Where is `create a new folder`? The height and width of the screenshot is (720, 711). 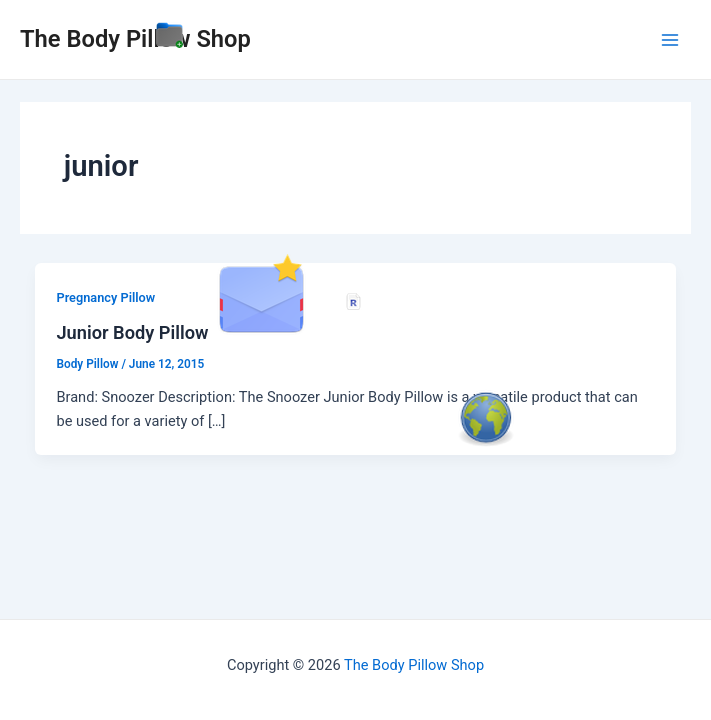
create a new folder is located at coordinates (169, 34).